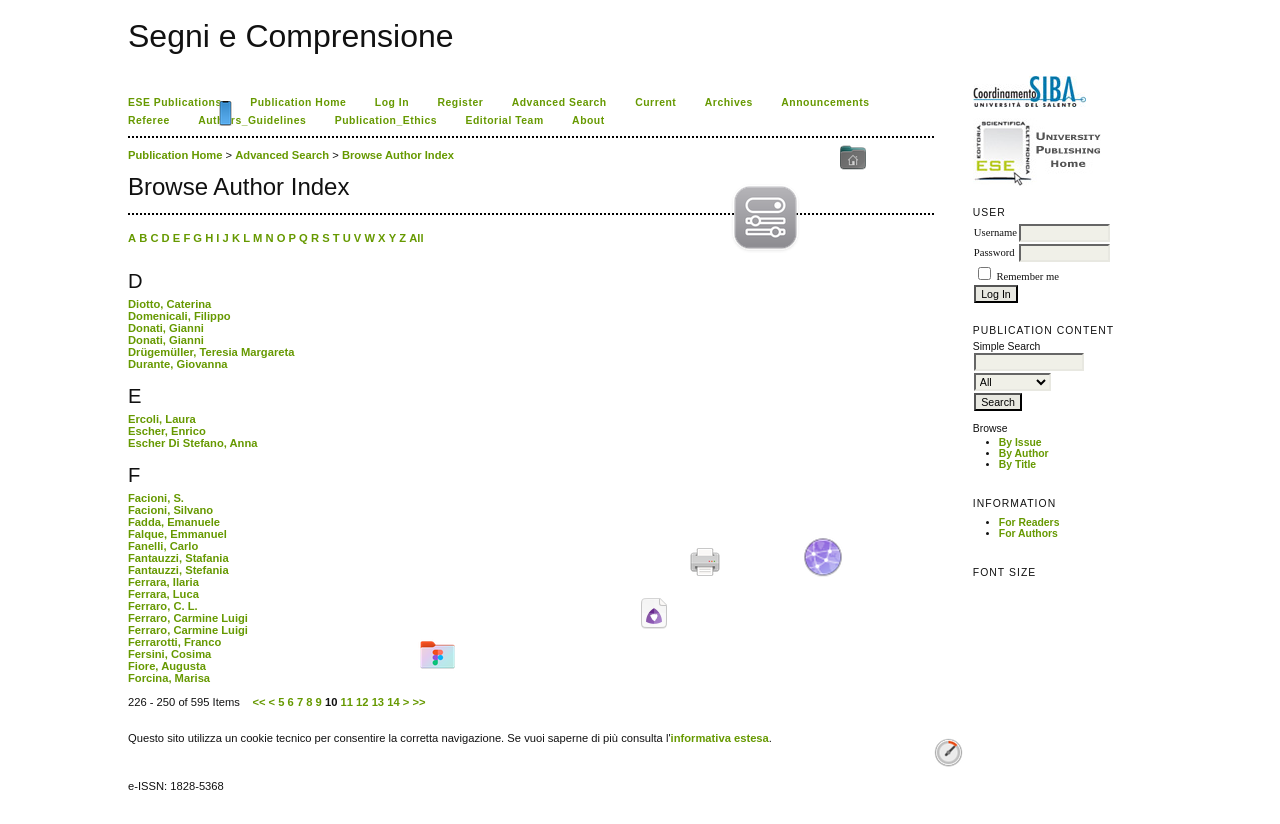 This screenshot has height=824, width=1280. Describe the element at coordinates (654, 613) in the screenshot. I see `a meson build system configuration file` at that location.